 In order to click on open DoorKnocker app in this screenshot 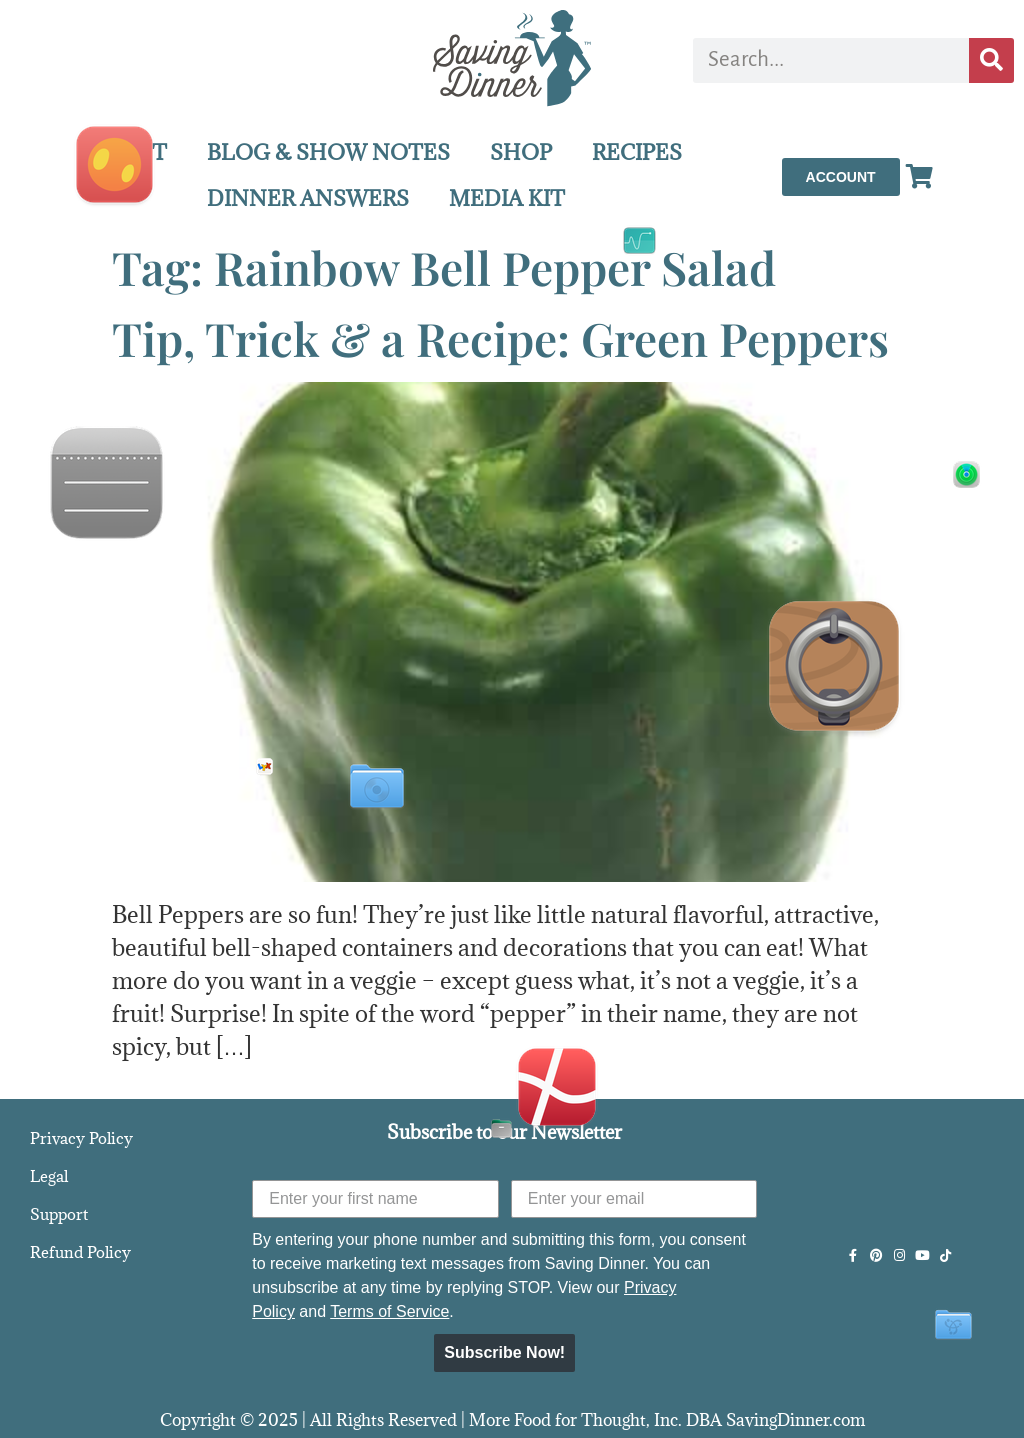, I will do `click(834, 666)`.